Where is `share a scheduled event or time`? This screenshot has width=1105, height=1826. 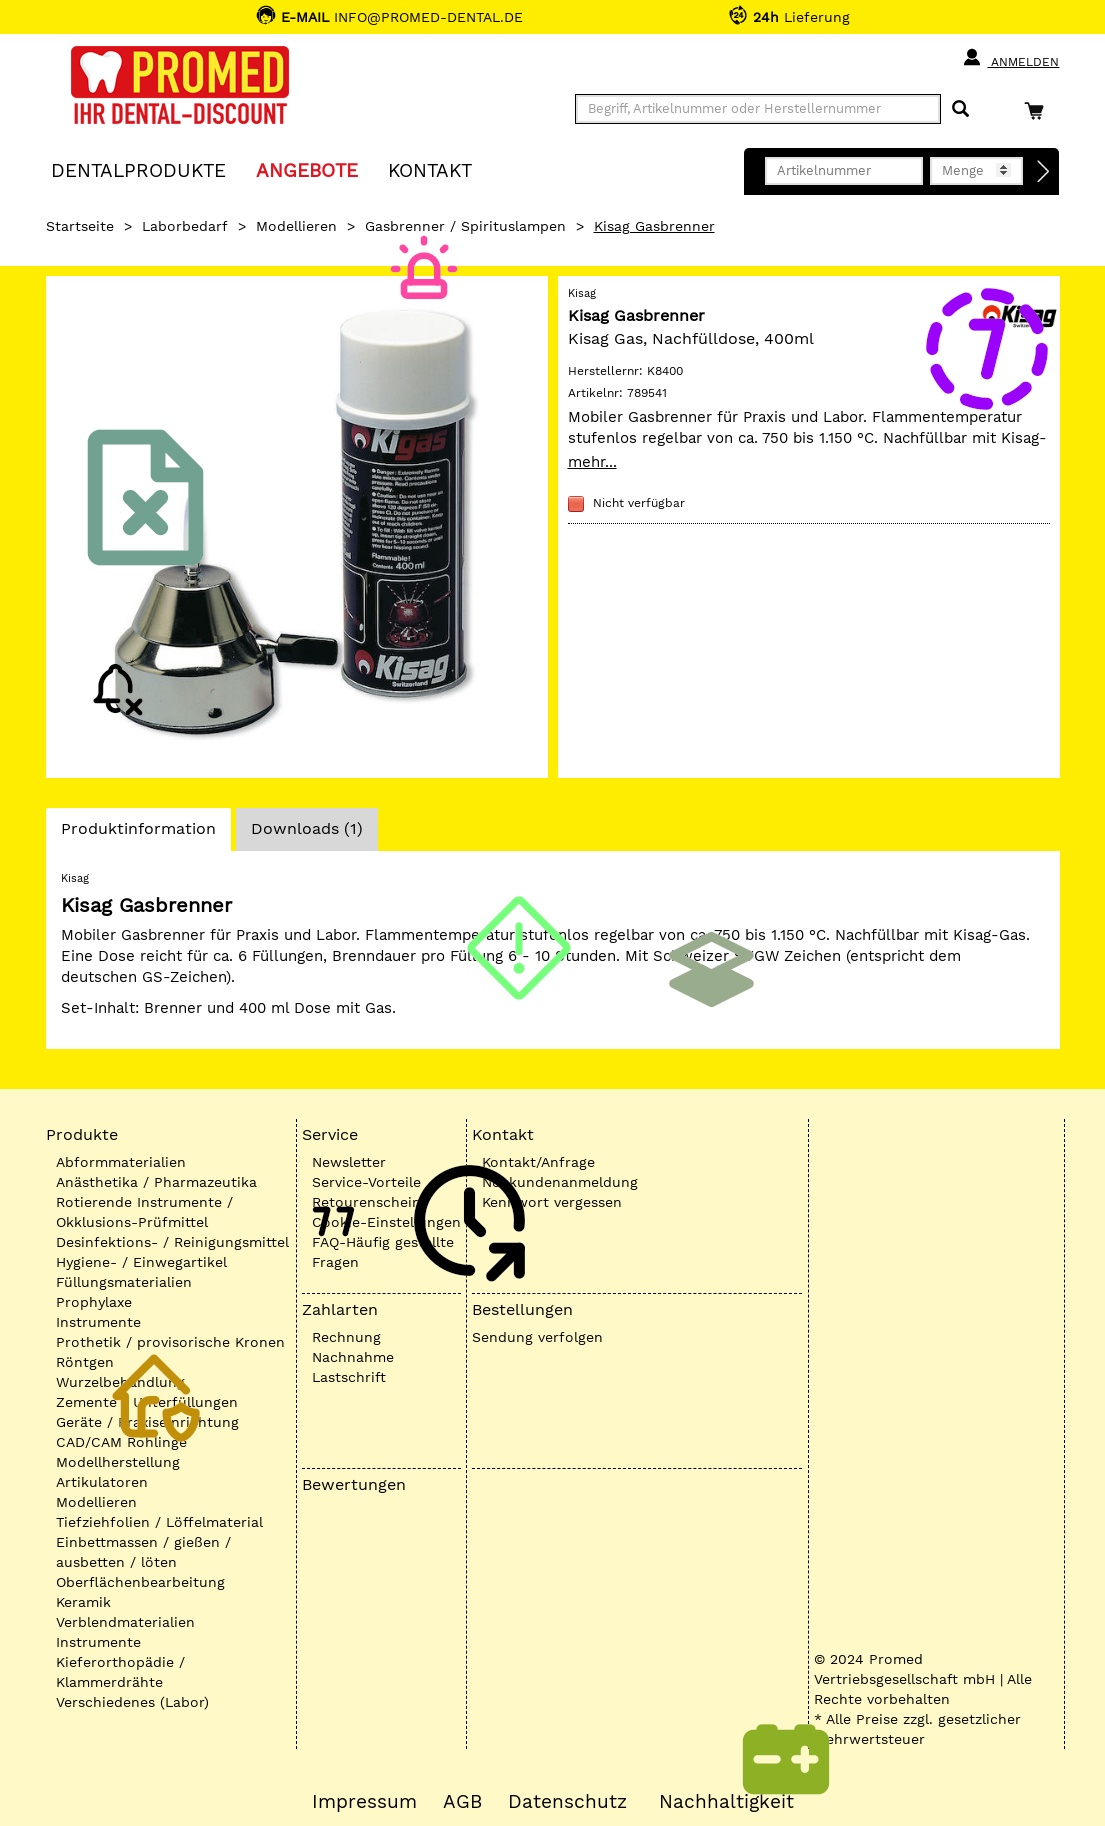 share a scheduled event or time is located at coordinates (469, 1220).